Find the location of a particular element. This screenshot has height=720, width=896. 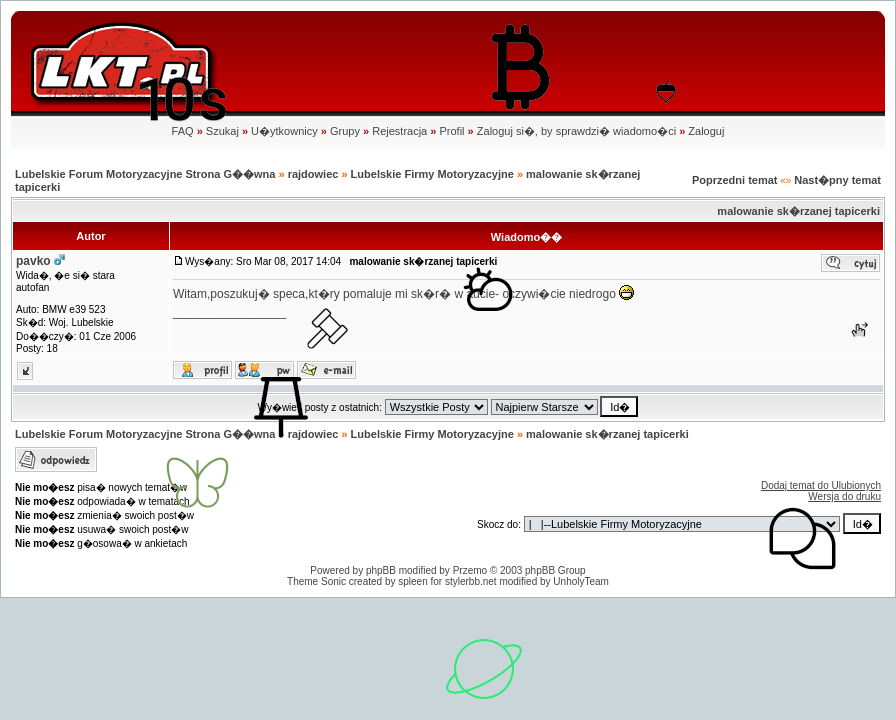

access legal or terms of service information is located at coordinates (326, 330).